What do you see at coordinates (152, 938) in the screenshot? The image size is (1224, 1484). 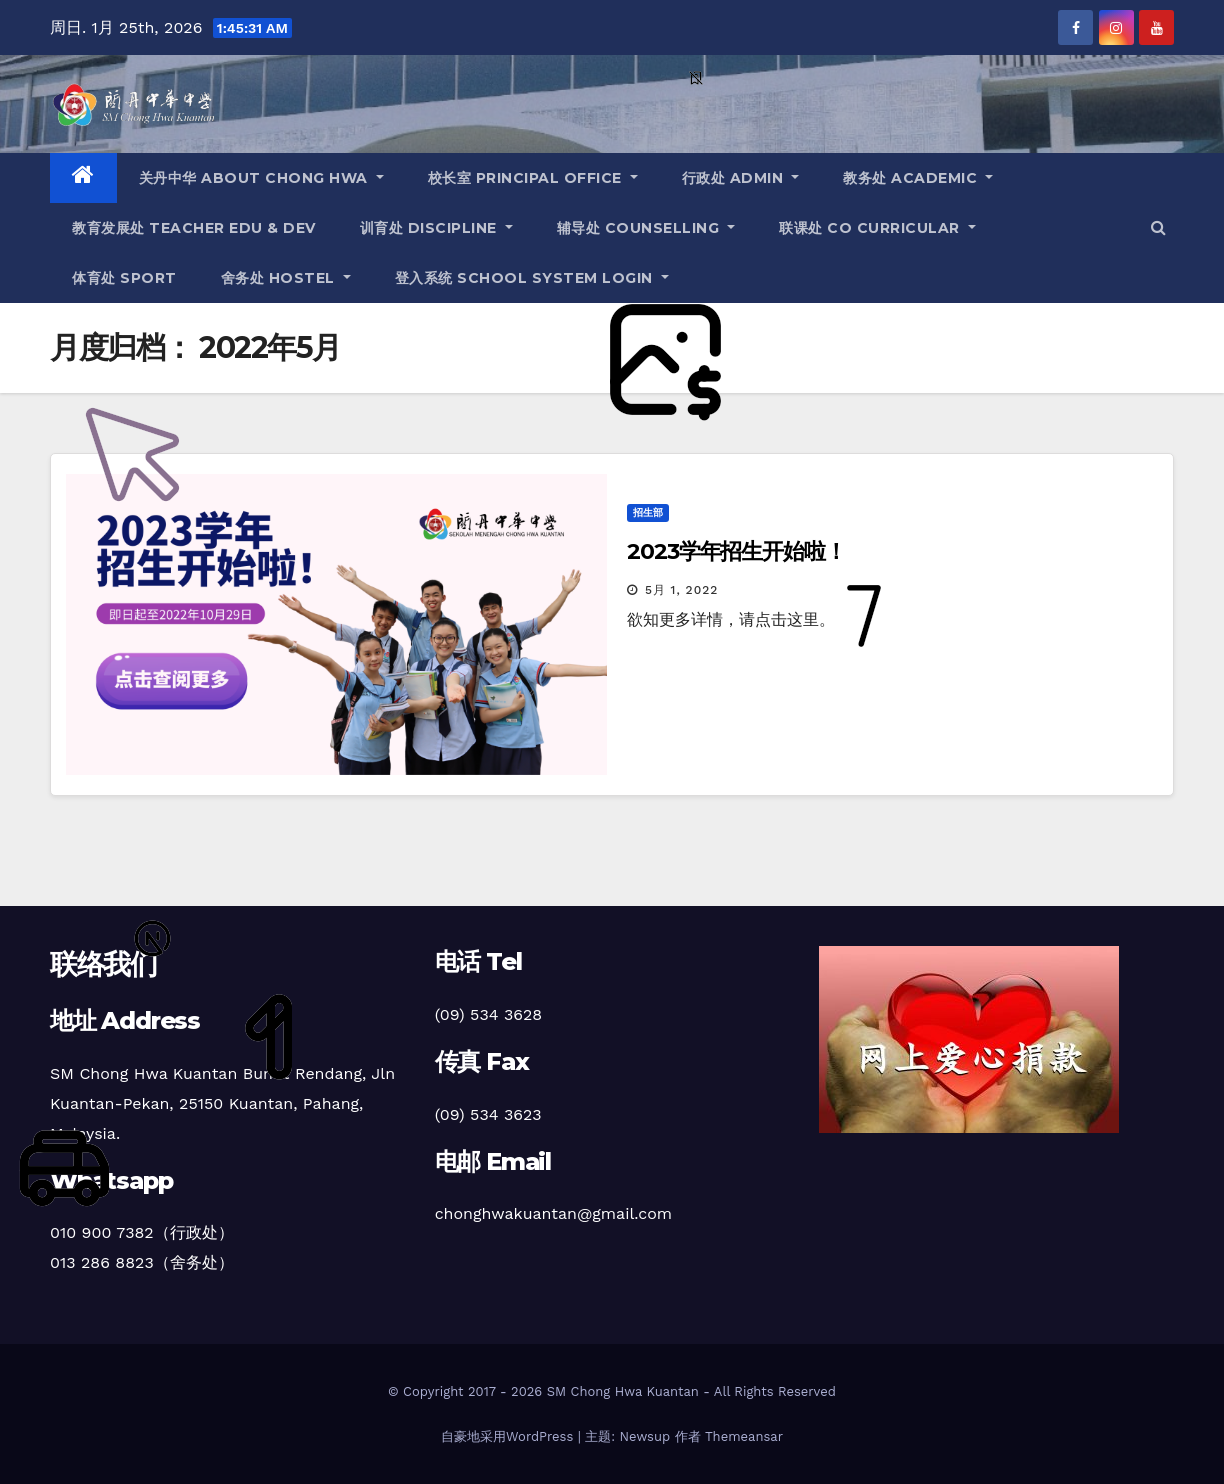 I see `Next.js framework logo` at bounding box center [152, 938].